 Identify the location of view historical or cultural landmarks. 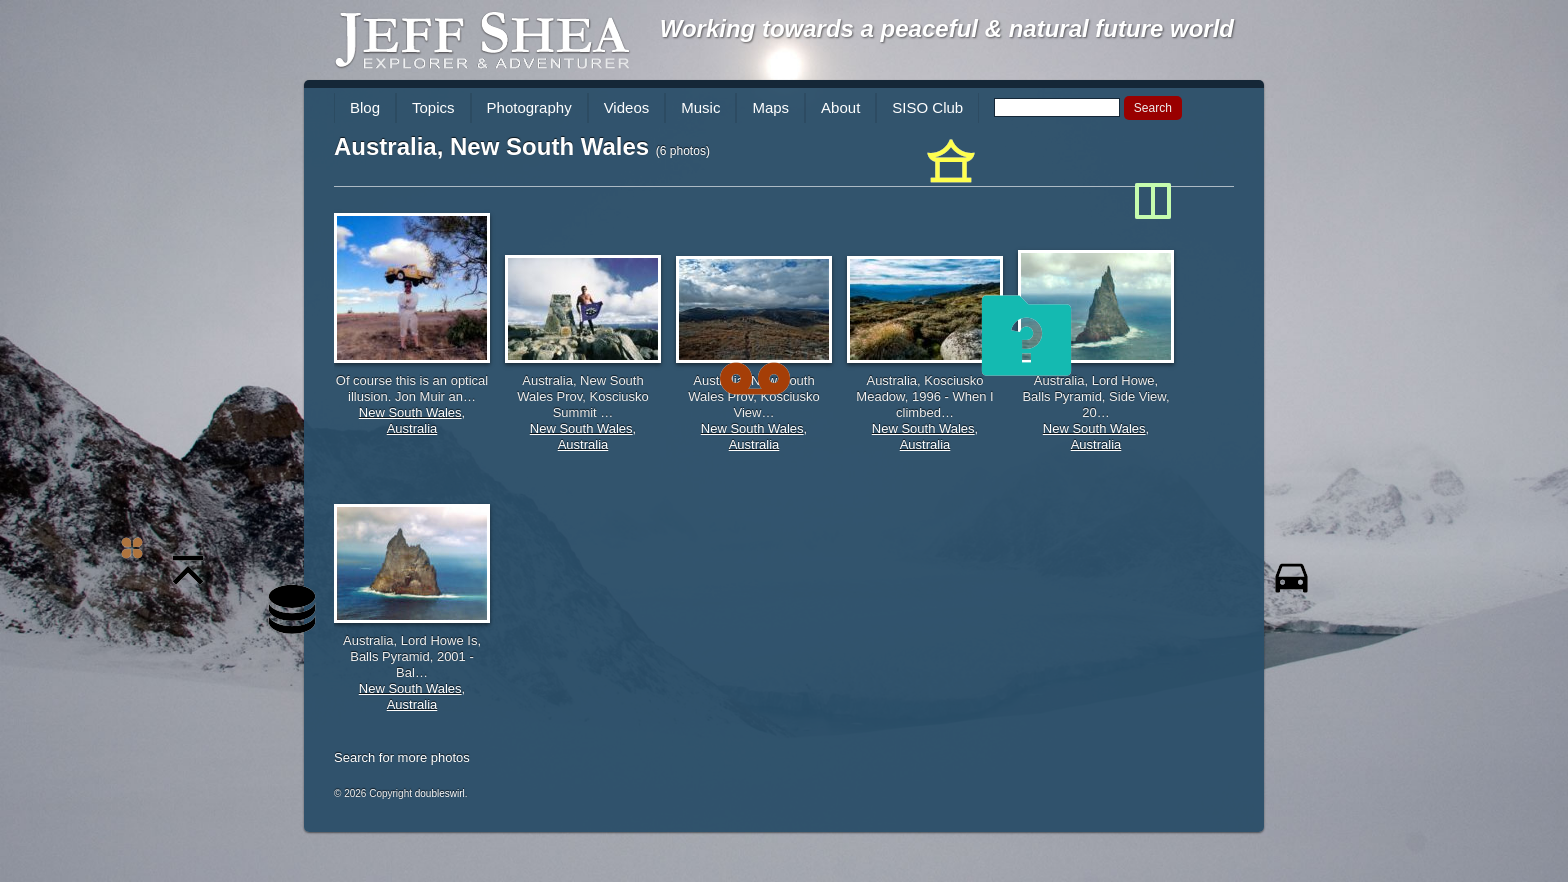
(951, 162).